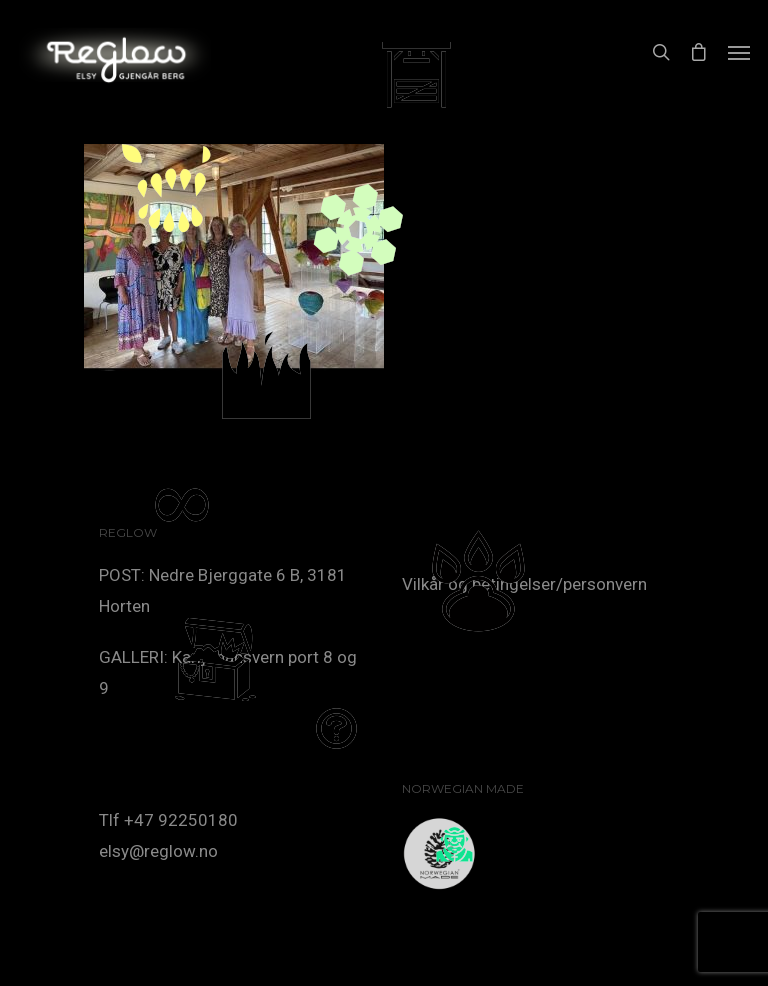  I want to click on access help or support documentation, so click(336, 728).